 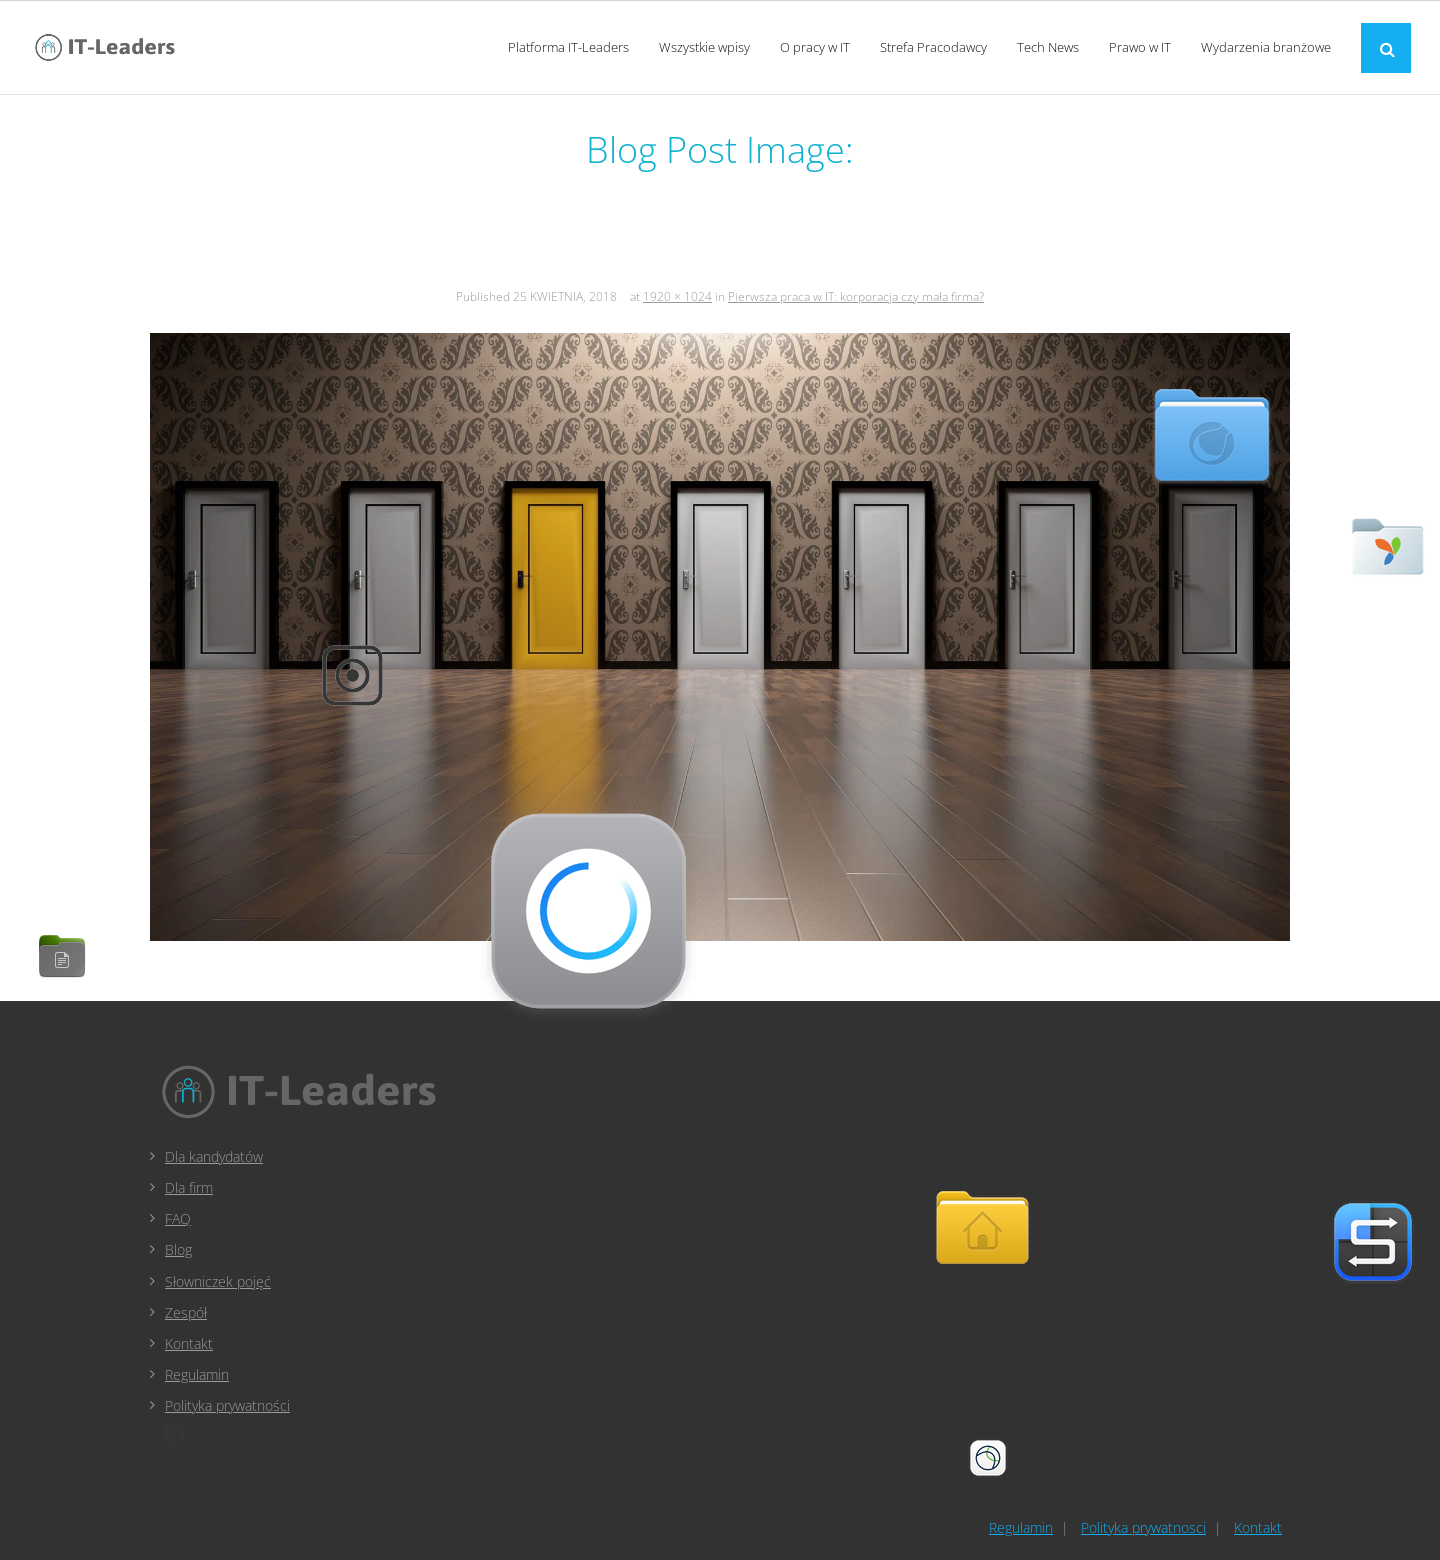 I want to click on configure app launch animation preferences, so click(x=588, y=914).